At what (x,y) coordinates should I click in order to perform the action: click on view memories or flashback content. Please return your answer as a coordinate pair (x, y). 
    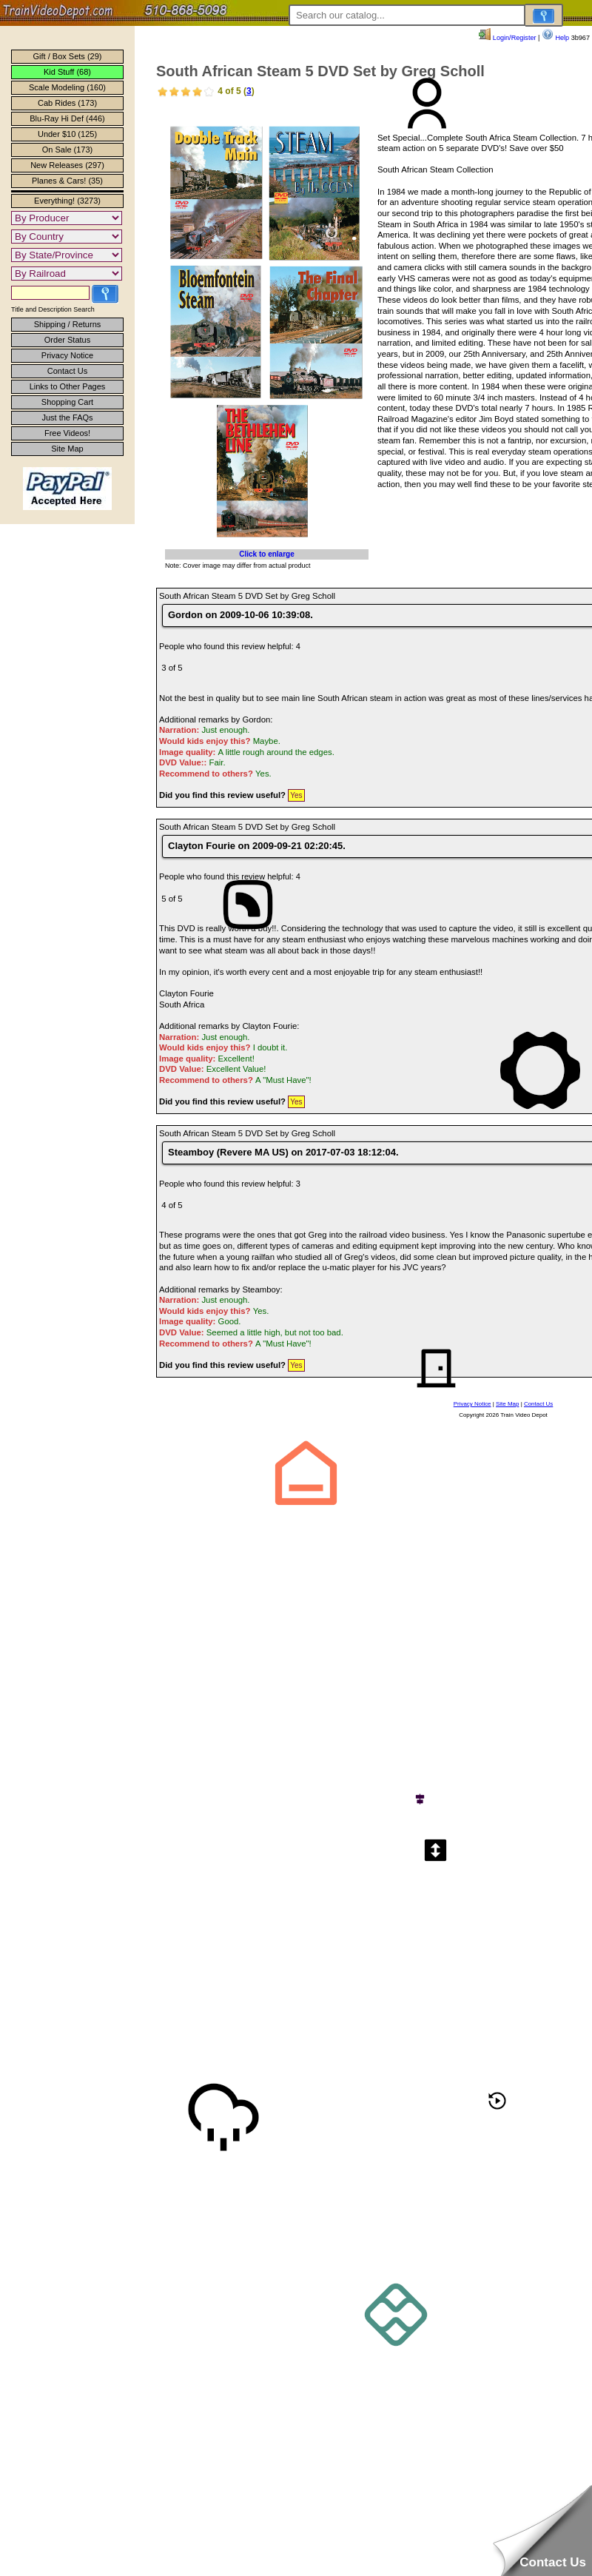
    Looking at the image, I should click on (497, 2101).